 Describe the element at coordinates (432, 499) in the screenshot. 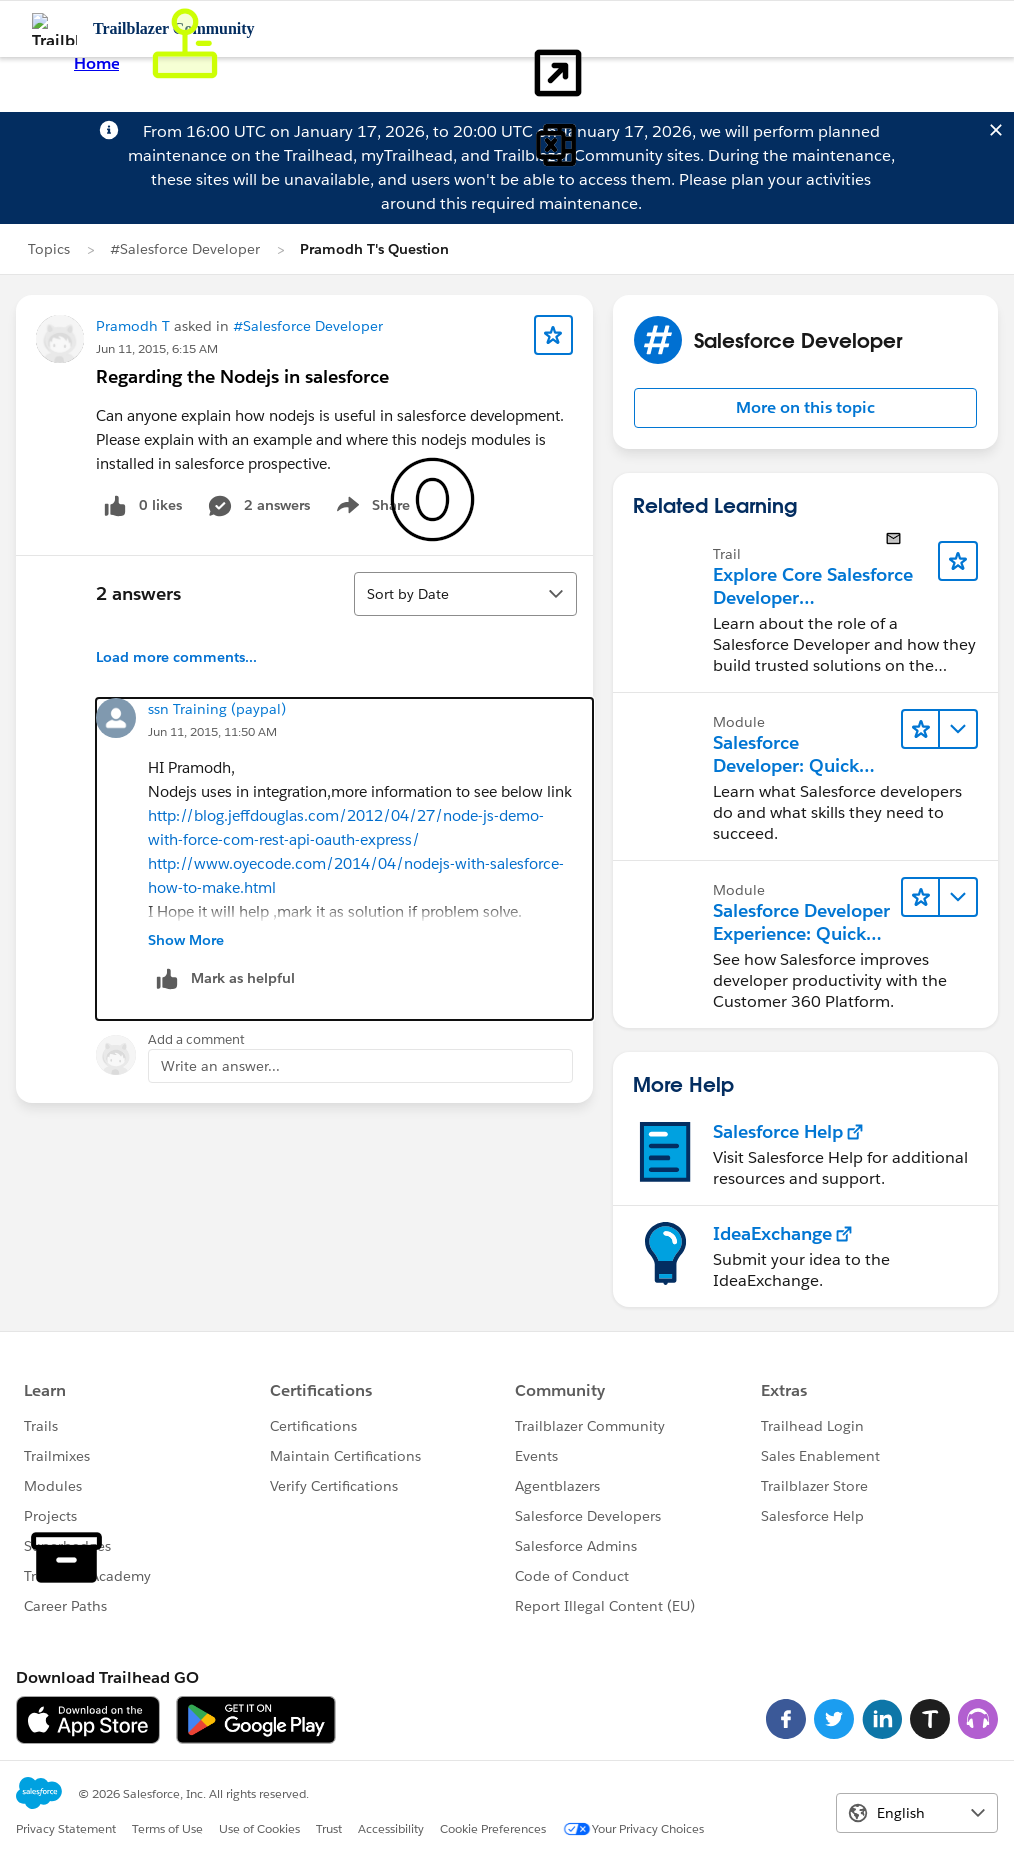

I see `indicates zero items or empty count` at that location.